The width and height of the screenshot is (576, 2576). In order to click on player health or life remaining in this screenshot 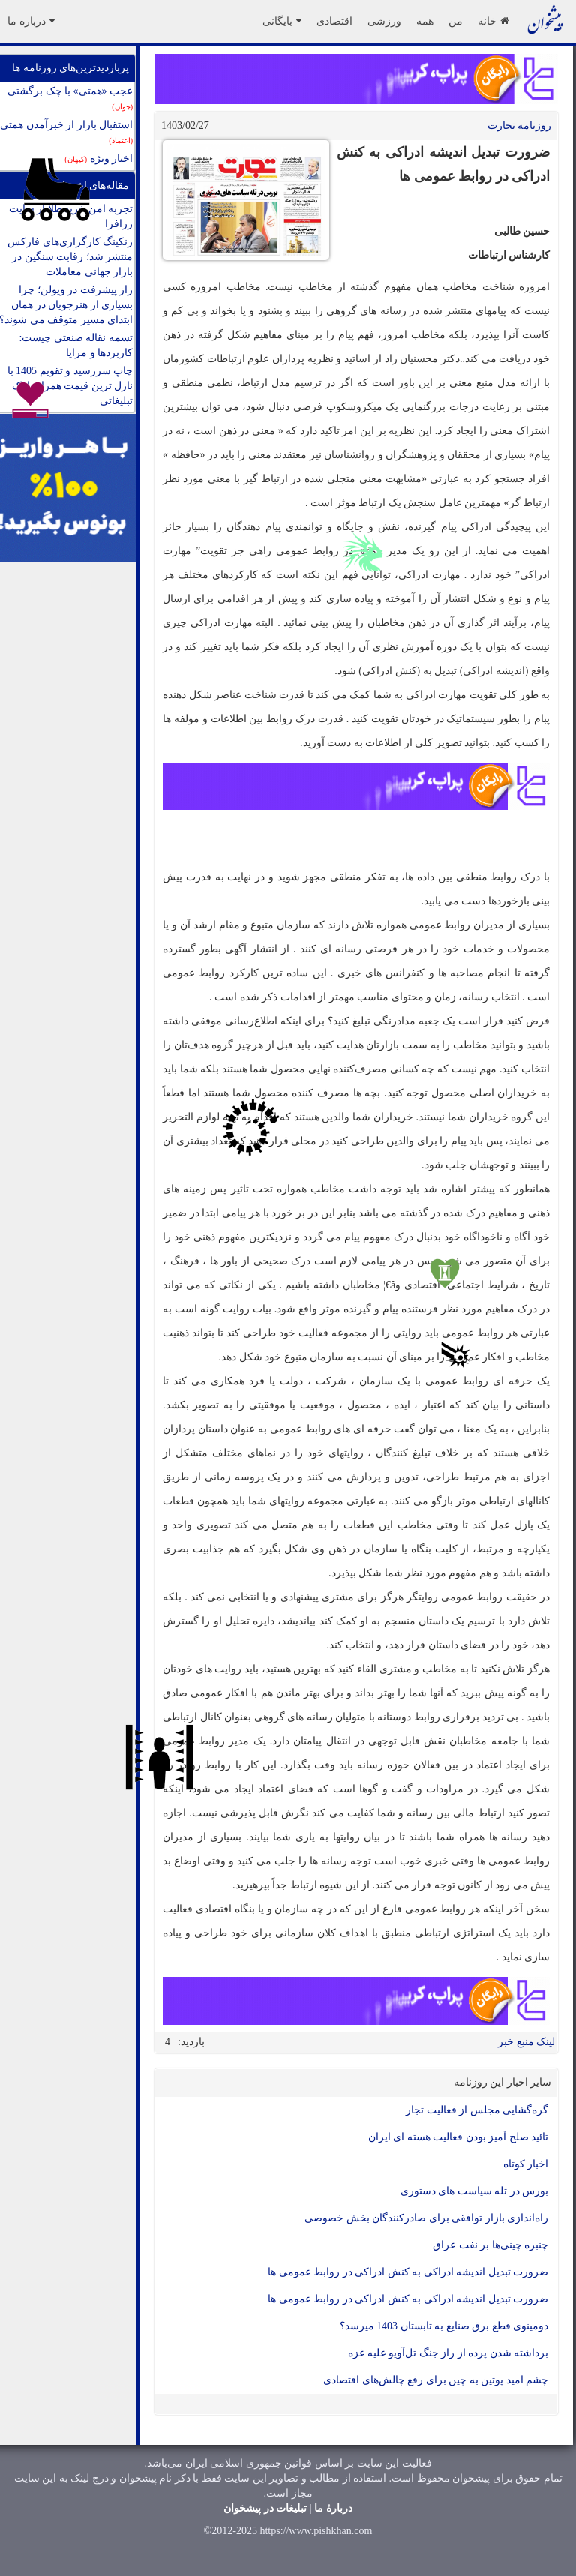, I will do `click(30, 400)`.